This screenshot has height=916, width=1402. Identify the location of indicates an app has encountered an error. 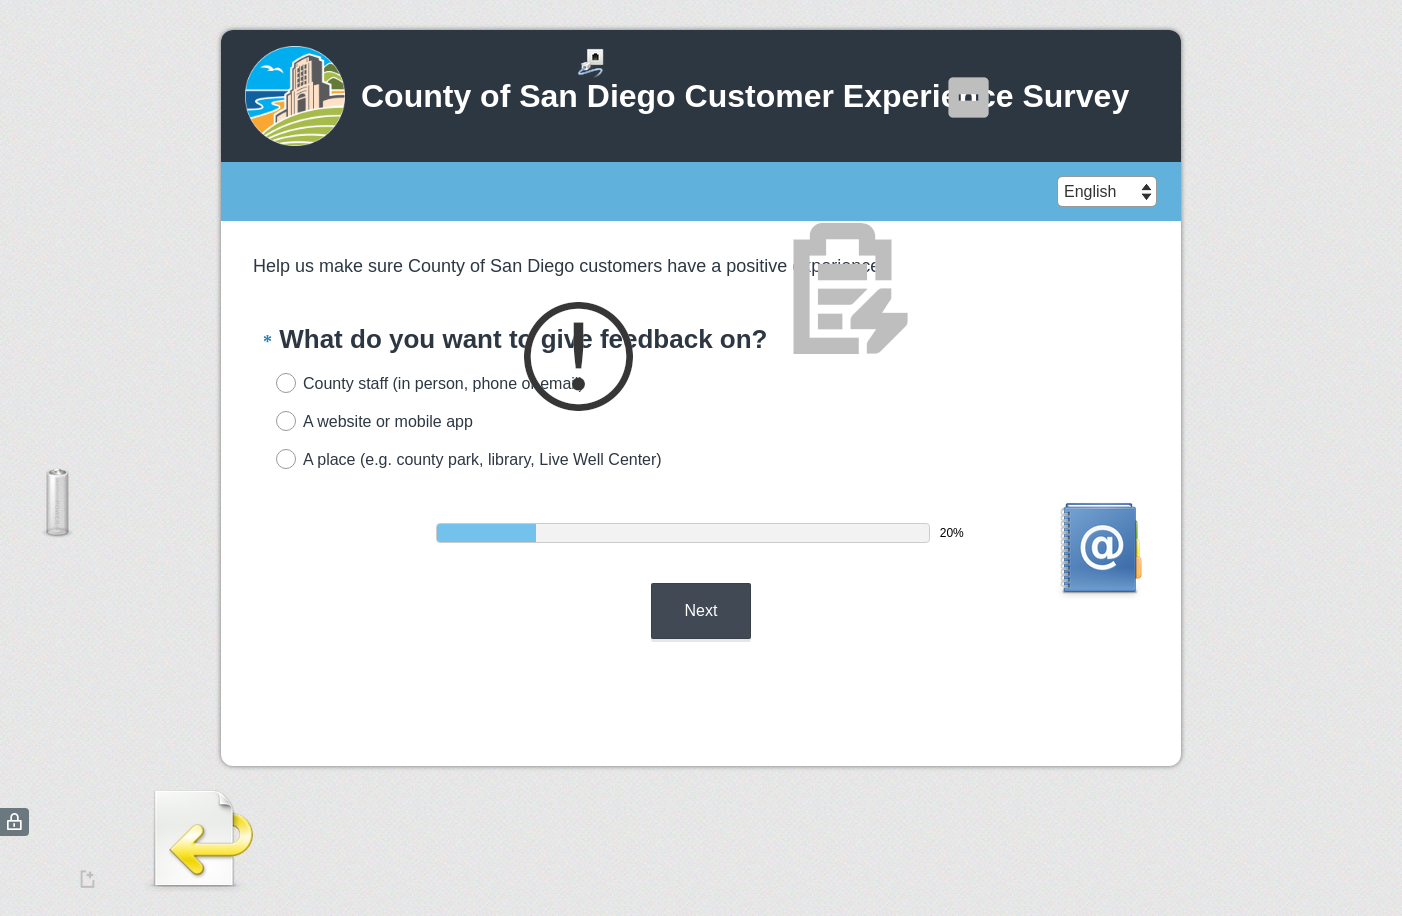
(578, 356).